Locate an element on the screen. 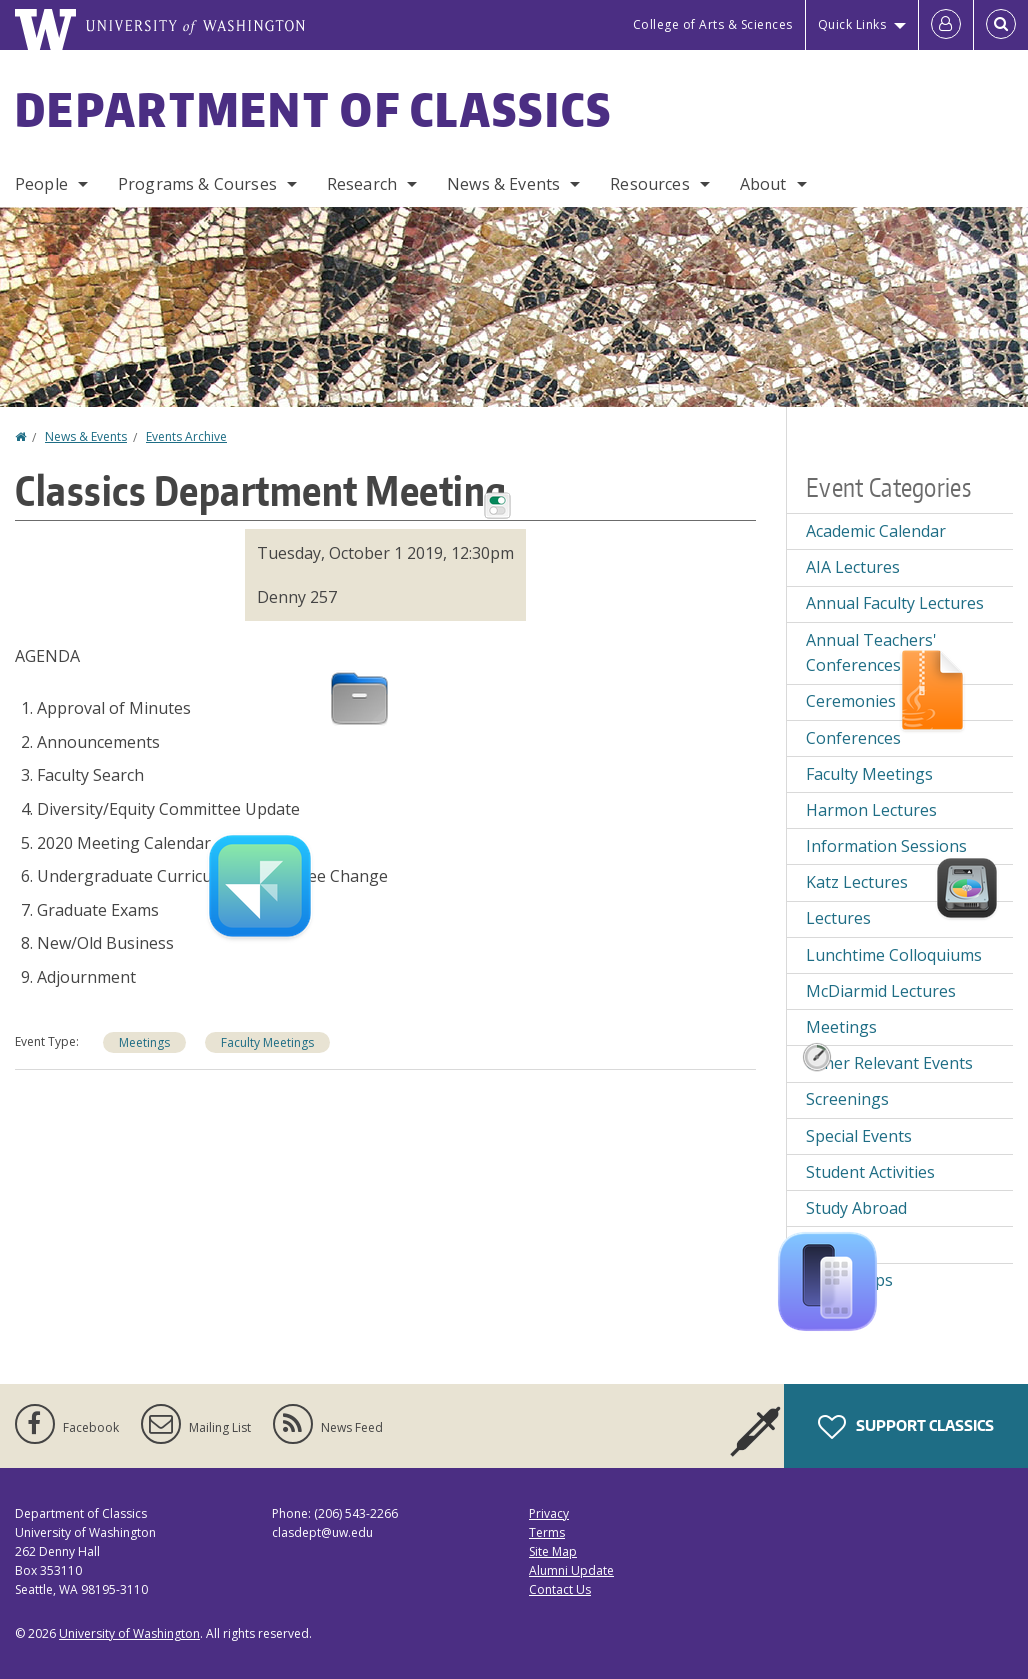 The image size is (1028, 1679). open system profiler application is located at coordinates (817, 1057).